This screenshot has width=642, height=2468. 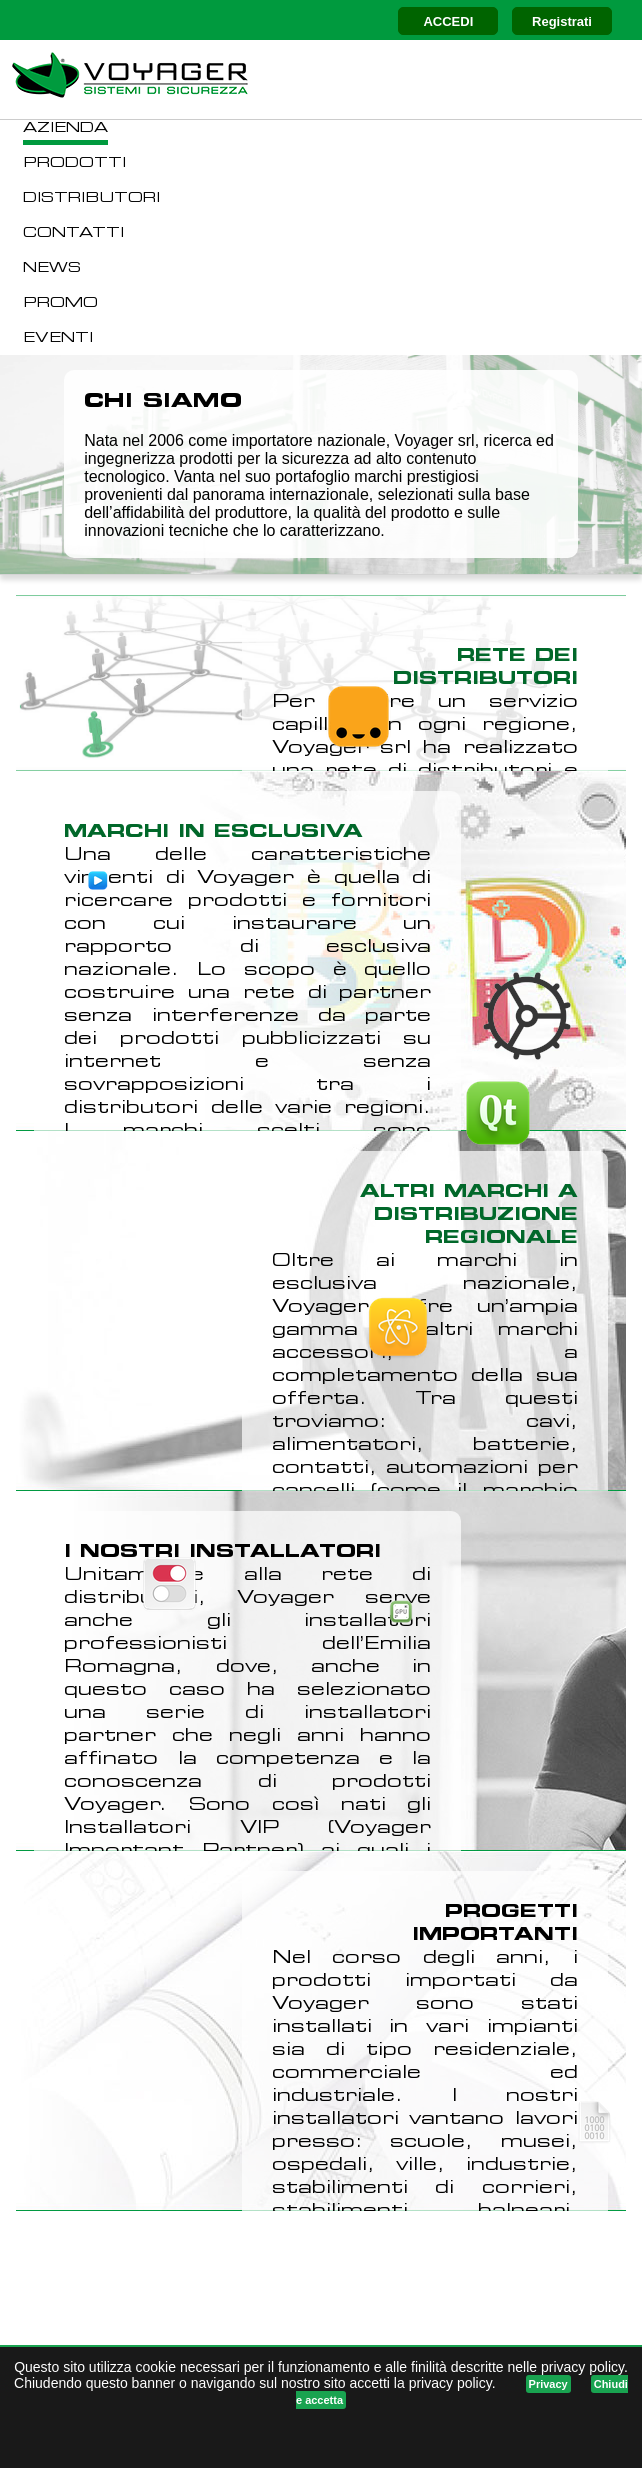 What do you see at coordinates (527, 1016) in the screenshot?
I see `access system settings and preferences` at bounding box center [527, 1016].